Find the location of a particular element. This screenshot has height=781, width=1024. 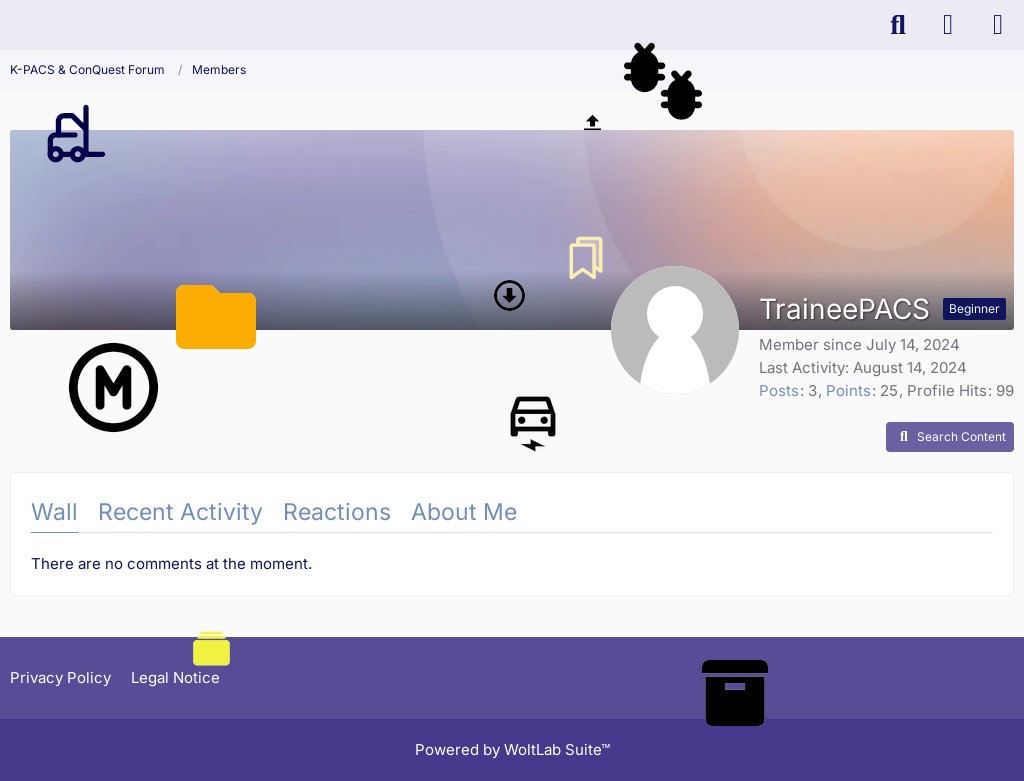

metro or subway transit indicator is located at coordinates (113, 387).